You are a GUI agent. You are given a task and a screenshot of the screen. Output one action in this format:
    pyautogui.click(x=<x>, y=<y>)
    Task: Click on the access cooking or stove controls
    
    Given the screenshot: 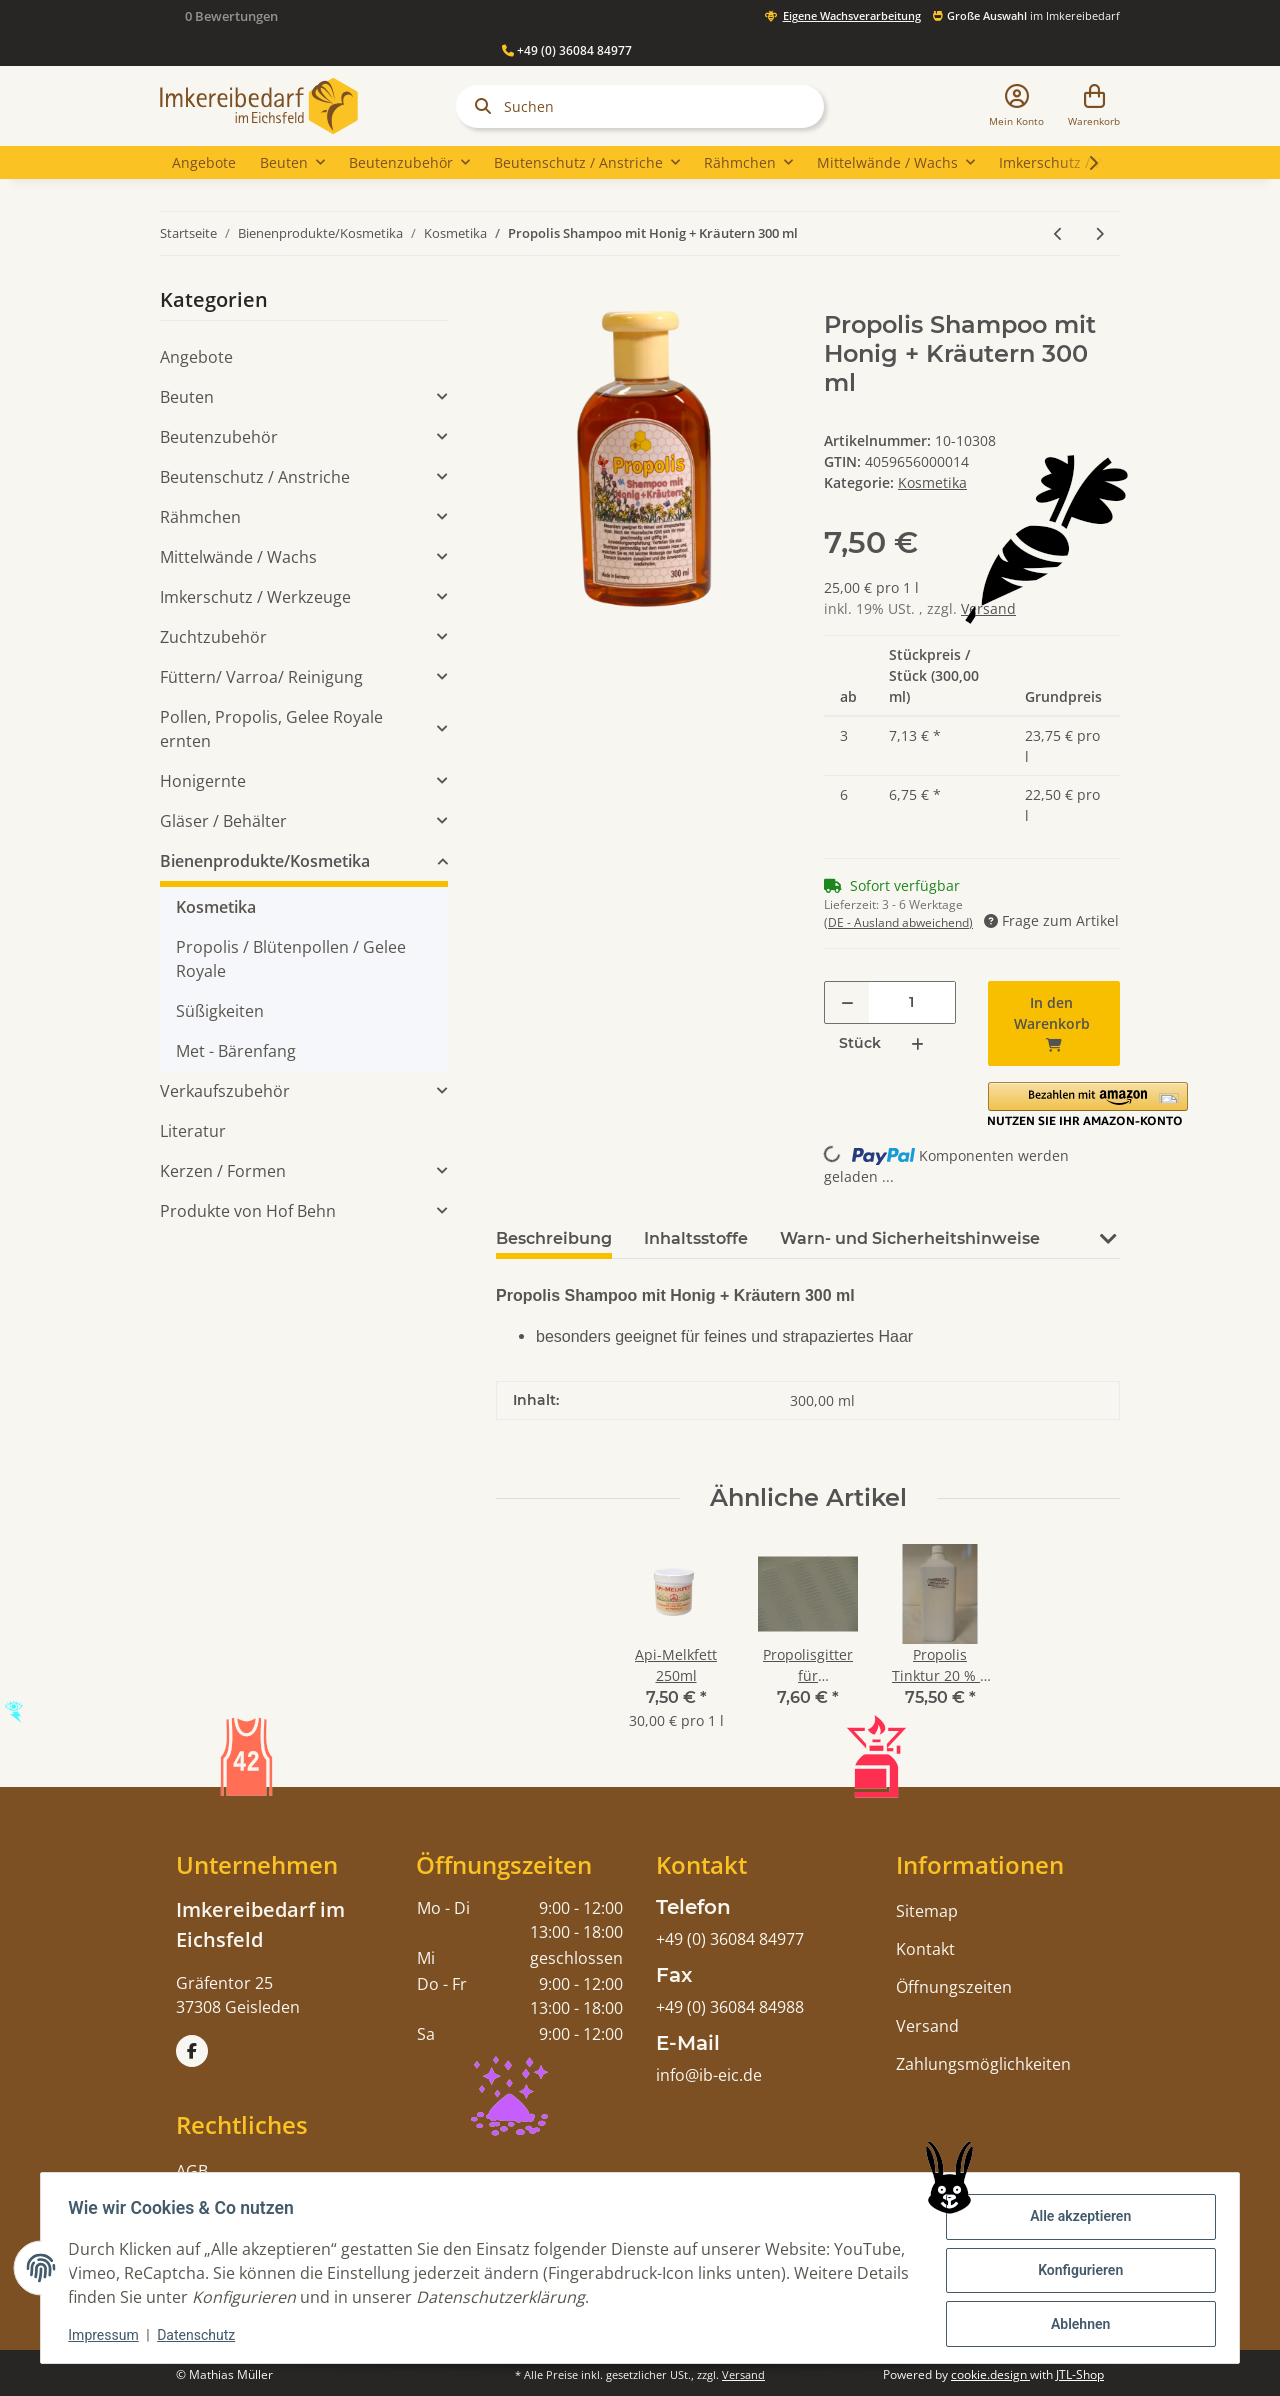 What is the action you would take?
    pyautogui.click(x=876, y=1755)
    